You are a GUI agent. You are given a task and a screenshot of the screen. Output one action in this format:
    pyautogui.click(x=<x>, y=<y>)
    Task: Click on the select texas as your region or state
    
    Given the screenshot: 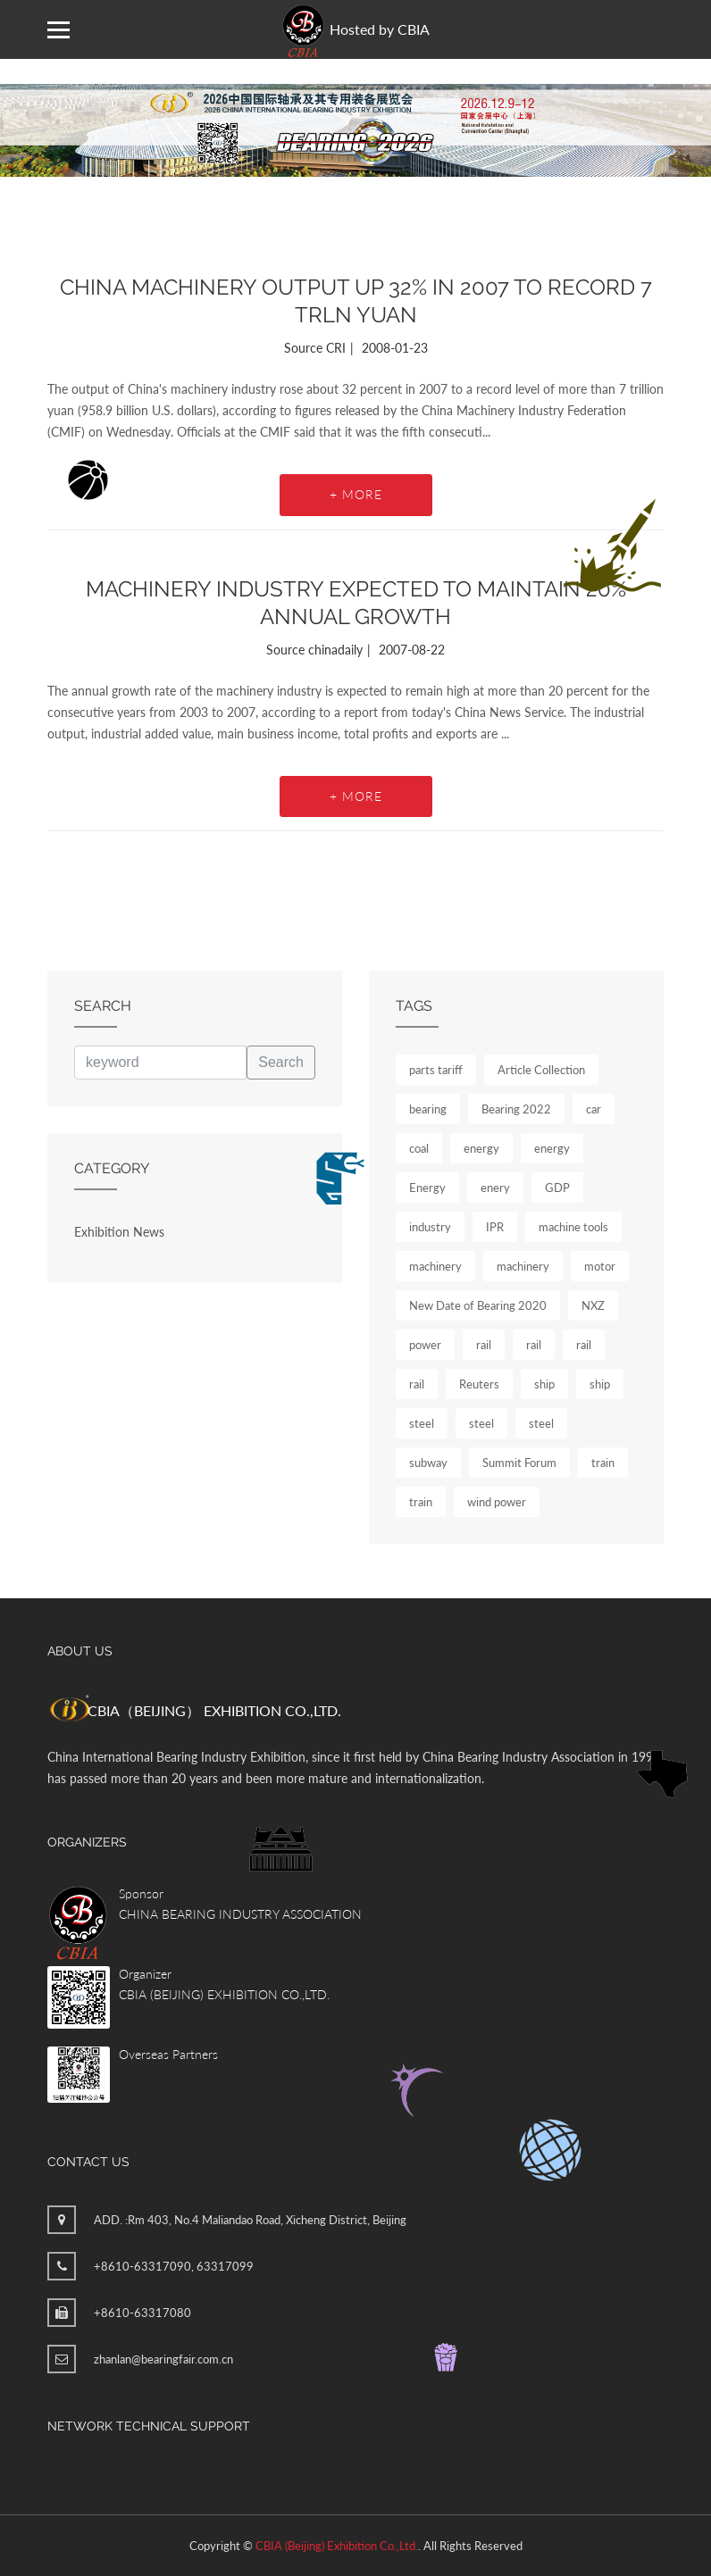 What is the action you would take?
    pyautogui.click(x=662, y=1774)
    